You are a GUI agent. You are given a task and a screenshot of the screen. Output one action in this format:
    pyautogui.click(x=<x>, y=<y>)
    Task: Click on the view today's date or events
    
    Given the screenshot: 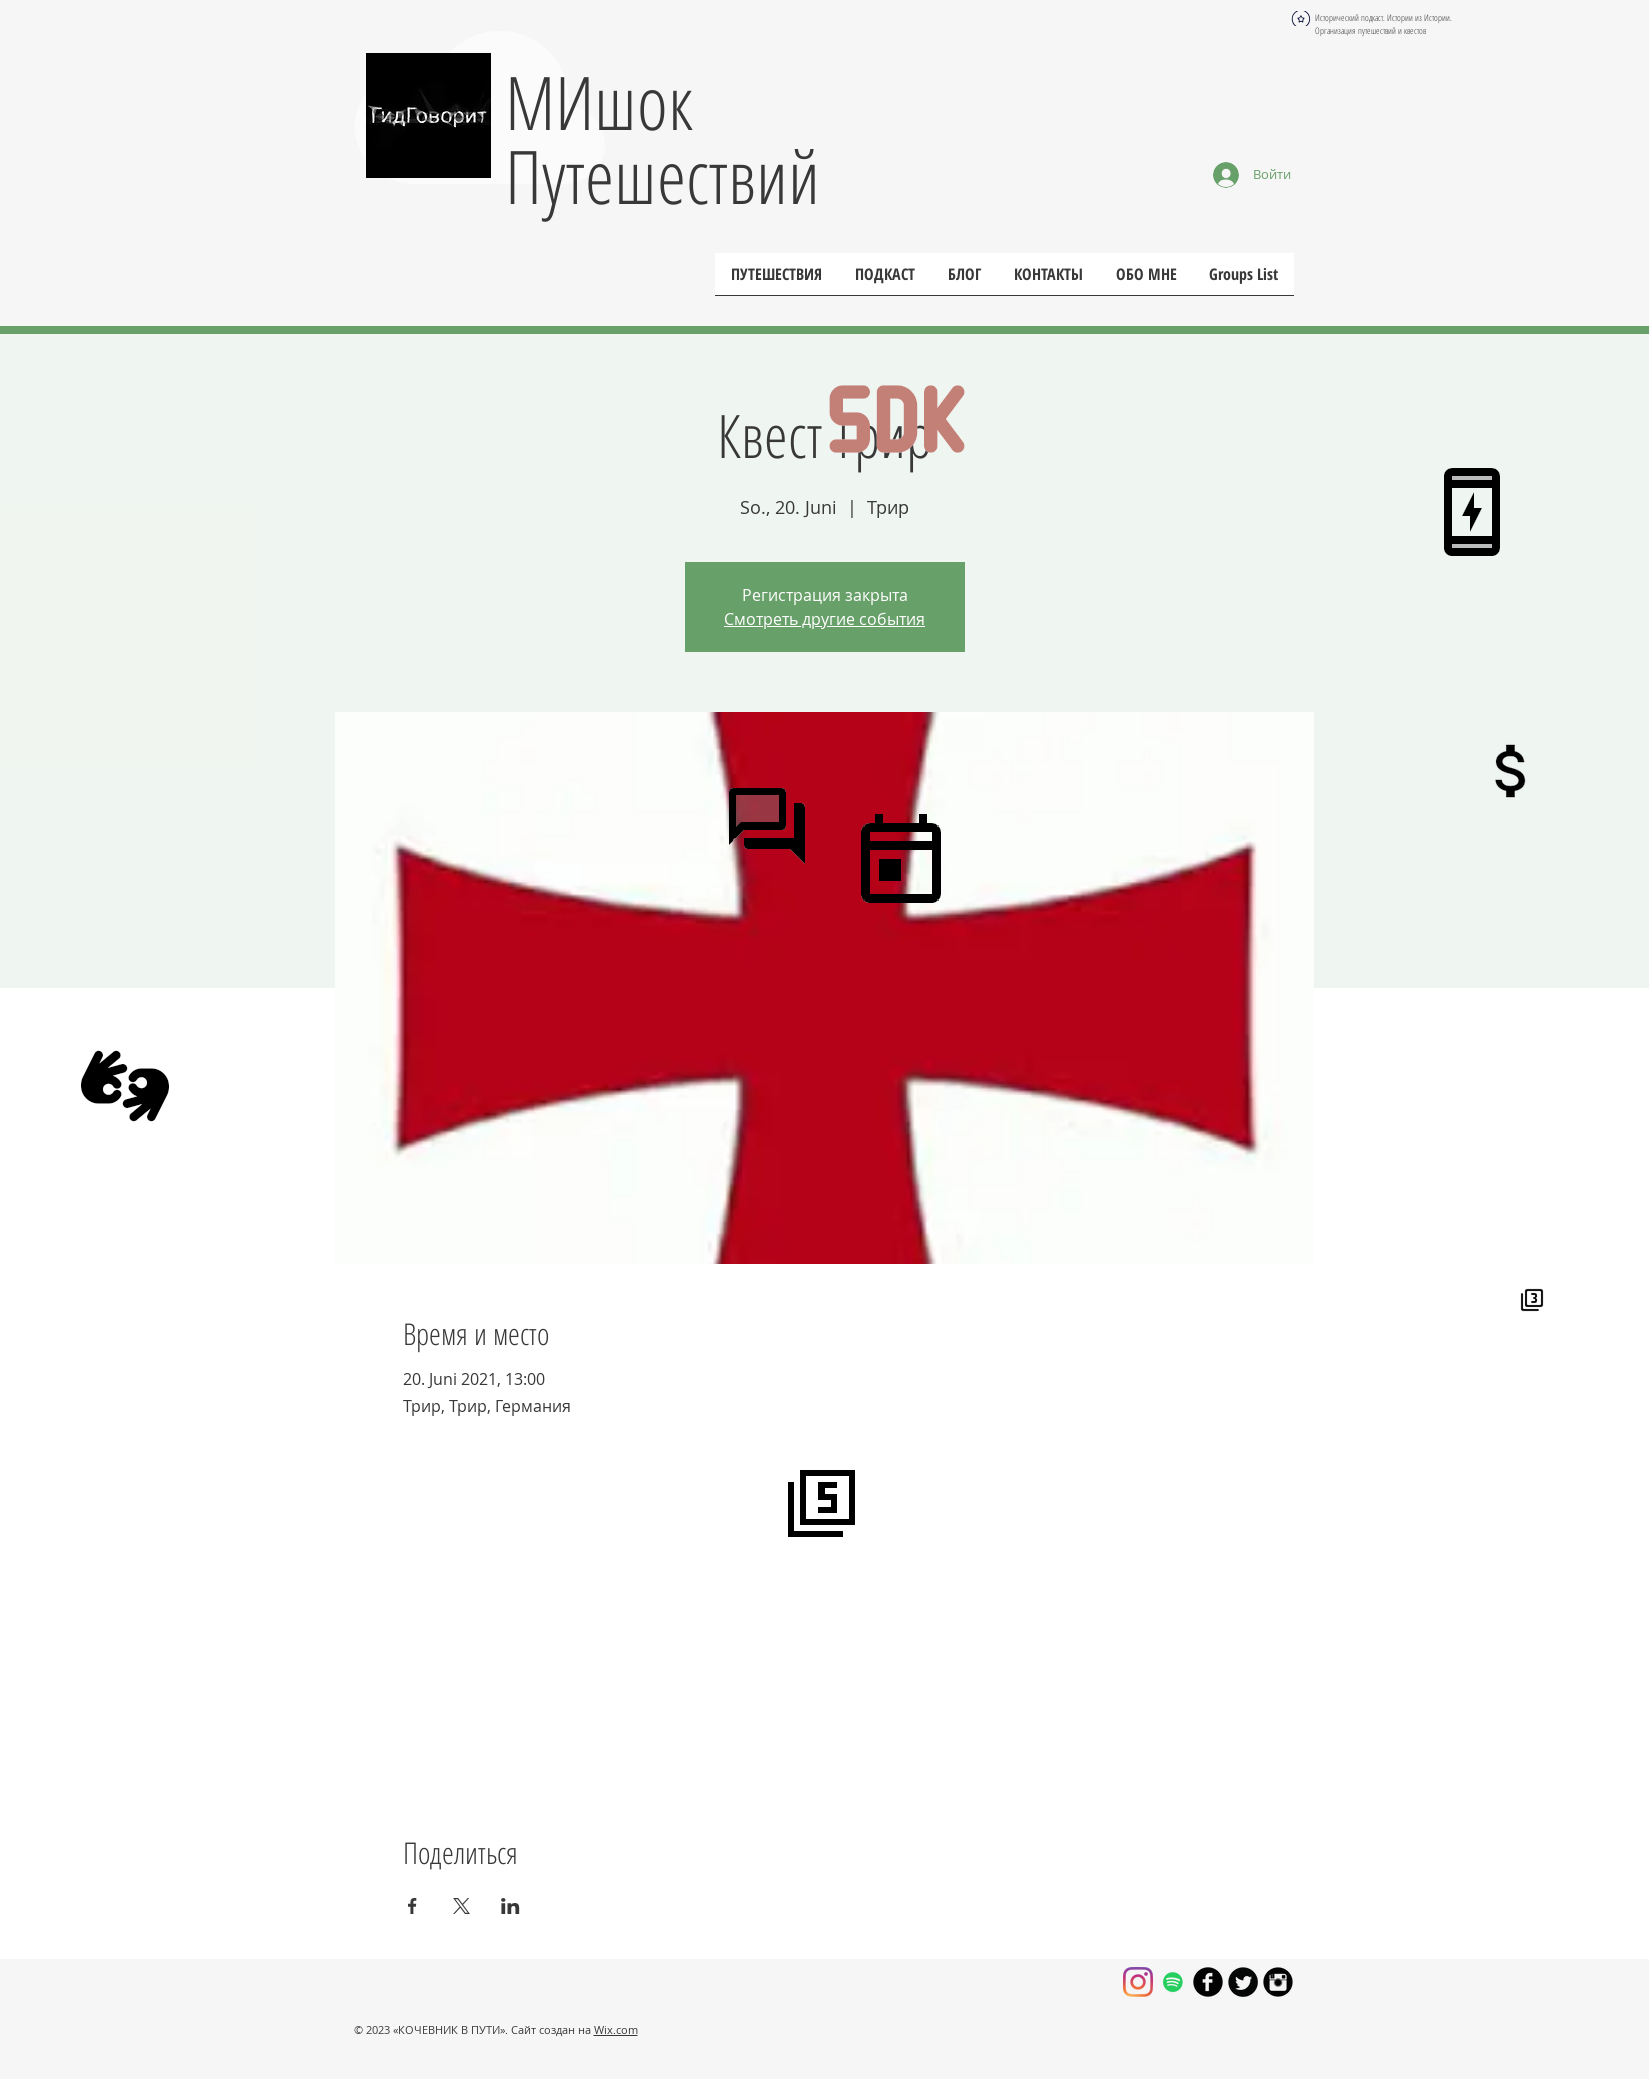 What is the action you would take?
    pyautogui.click(x=901, y=863)
    